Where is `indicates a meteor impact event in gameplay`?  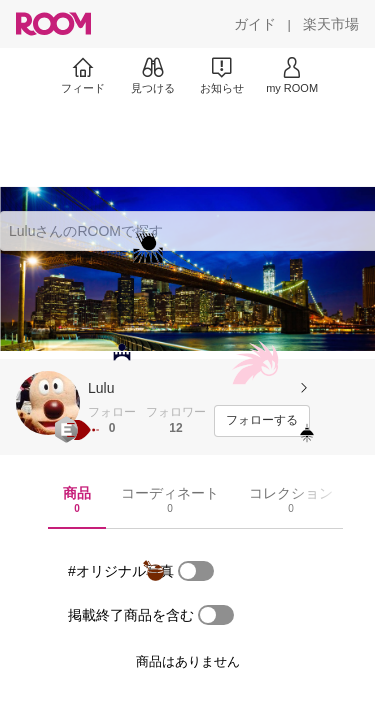
indicates a meteor impact event in gameplay is located at coordinates (148, 248).